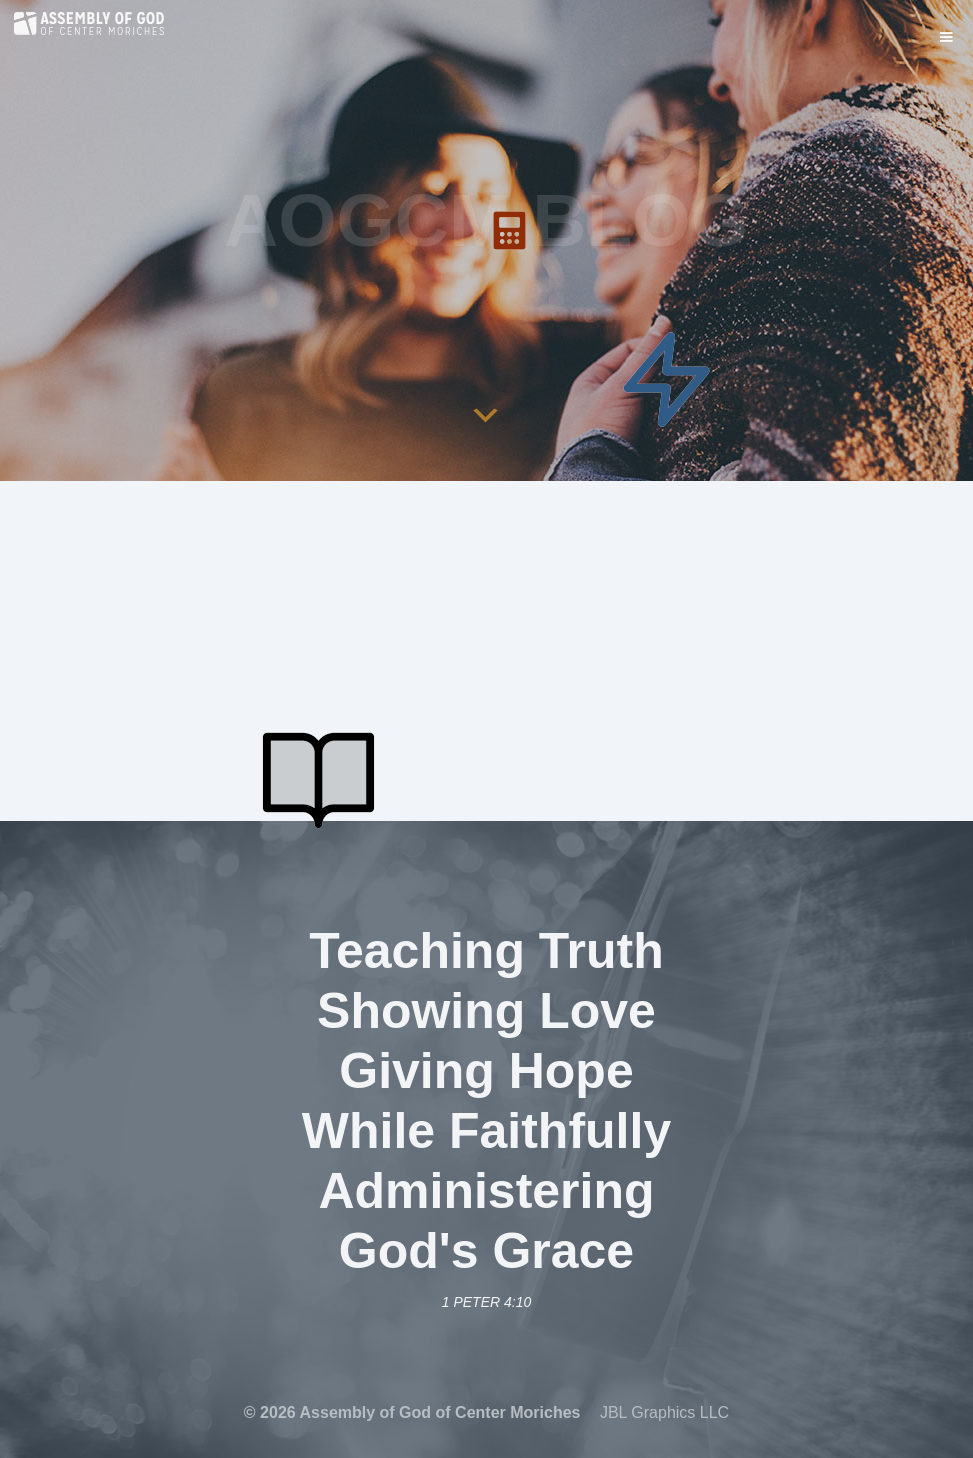 This screenshot has width=973, height=1458. What do you see at coordinates (318, 772) in the screenshot?
I see `open reading mode or e-book viewer` at bounding box center [318, 772].